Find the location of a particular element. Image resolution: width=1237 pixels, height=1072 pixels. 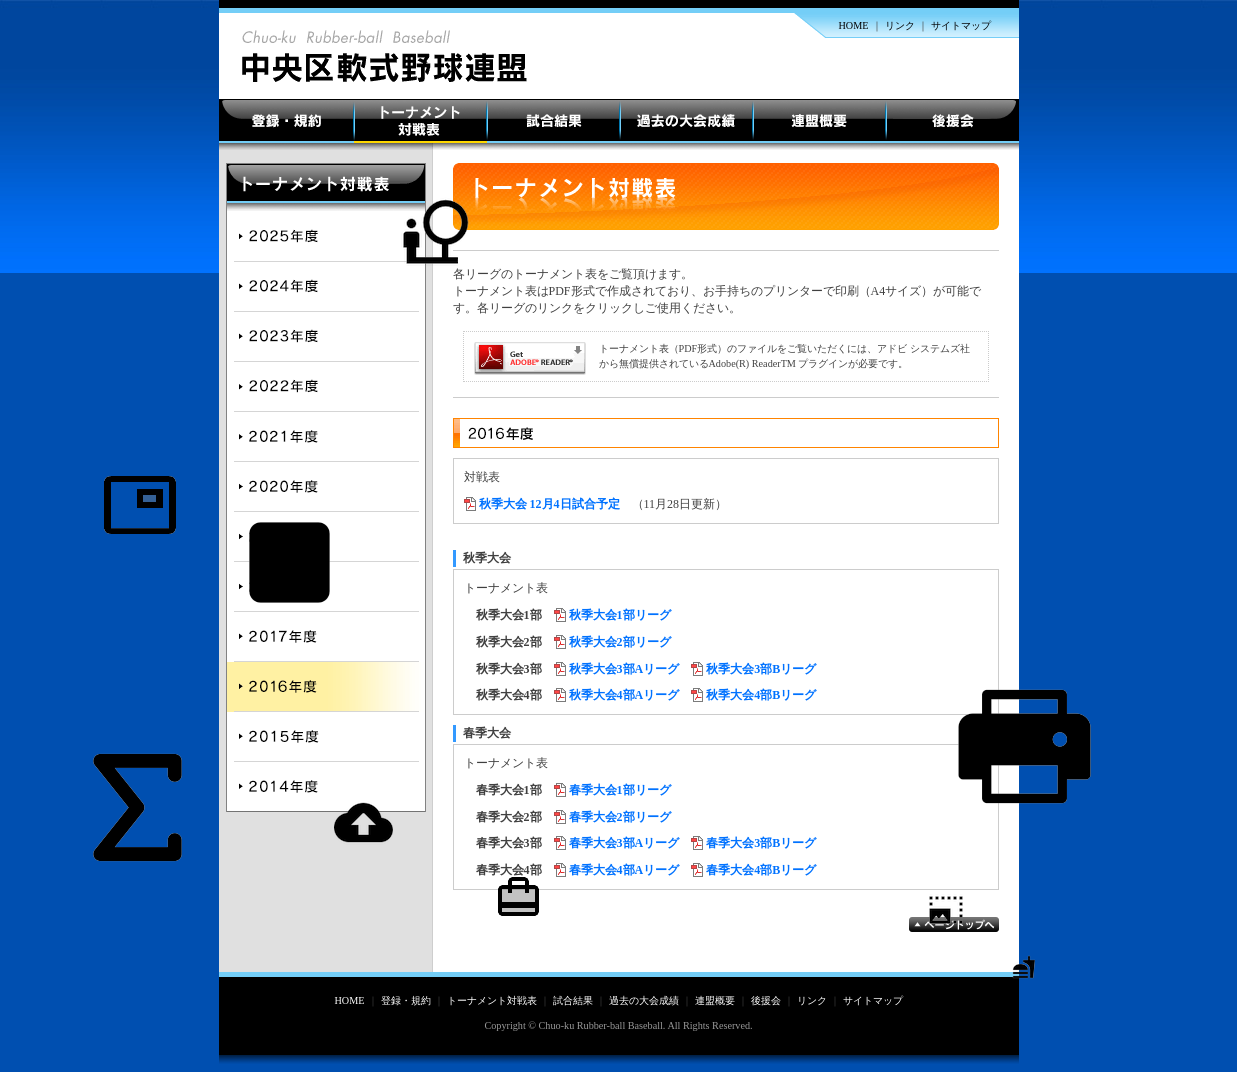

stop media playback is located at coordinates (289, 562).